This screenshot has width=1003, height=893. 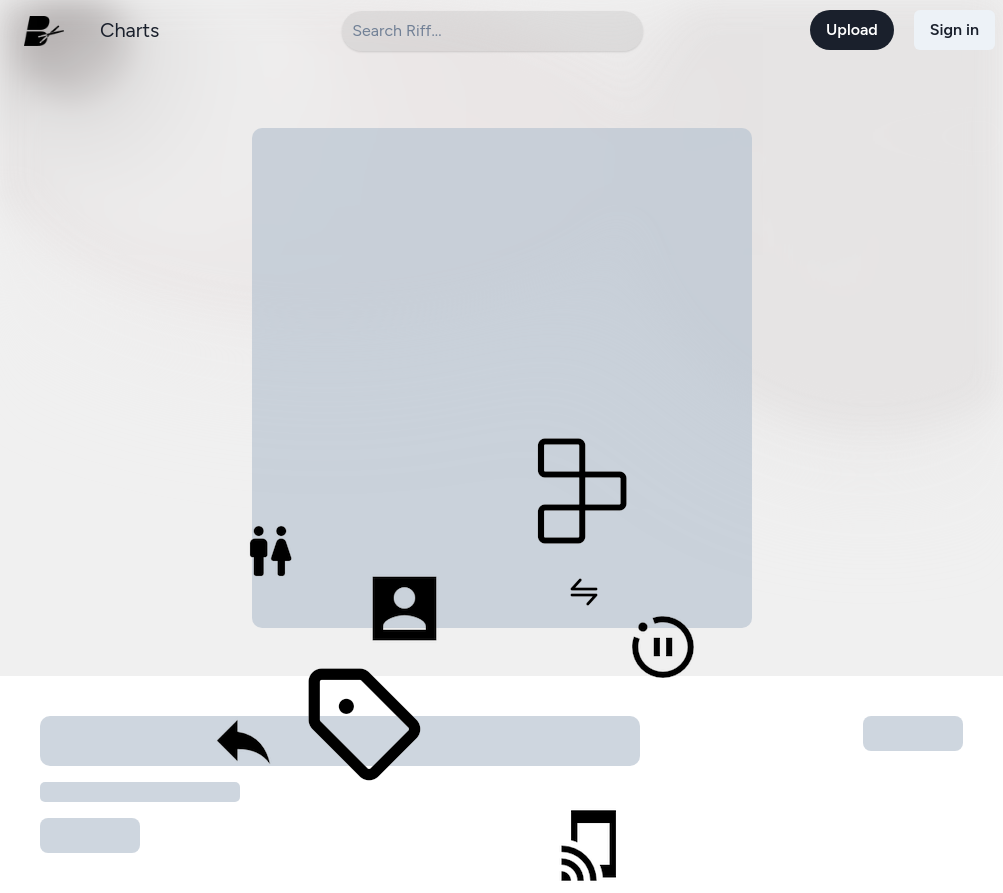 I want to click on tap to connect device via NFC or wireless, so click(x=593, y=845).